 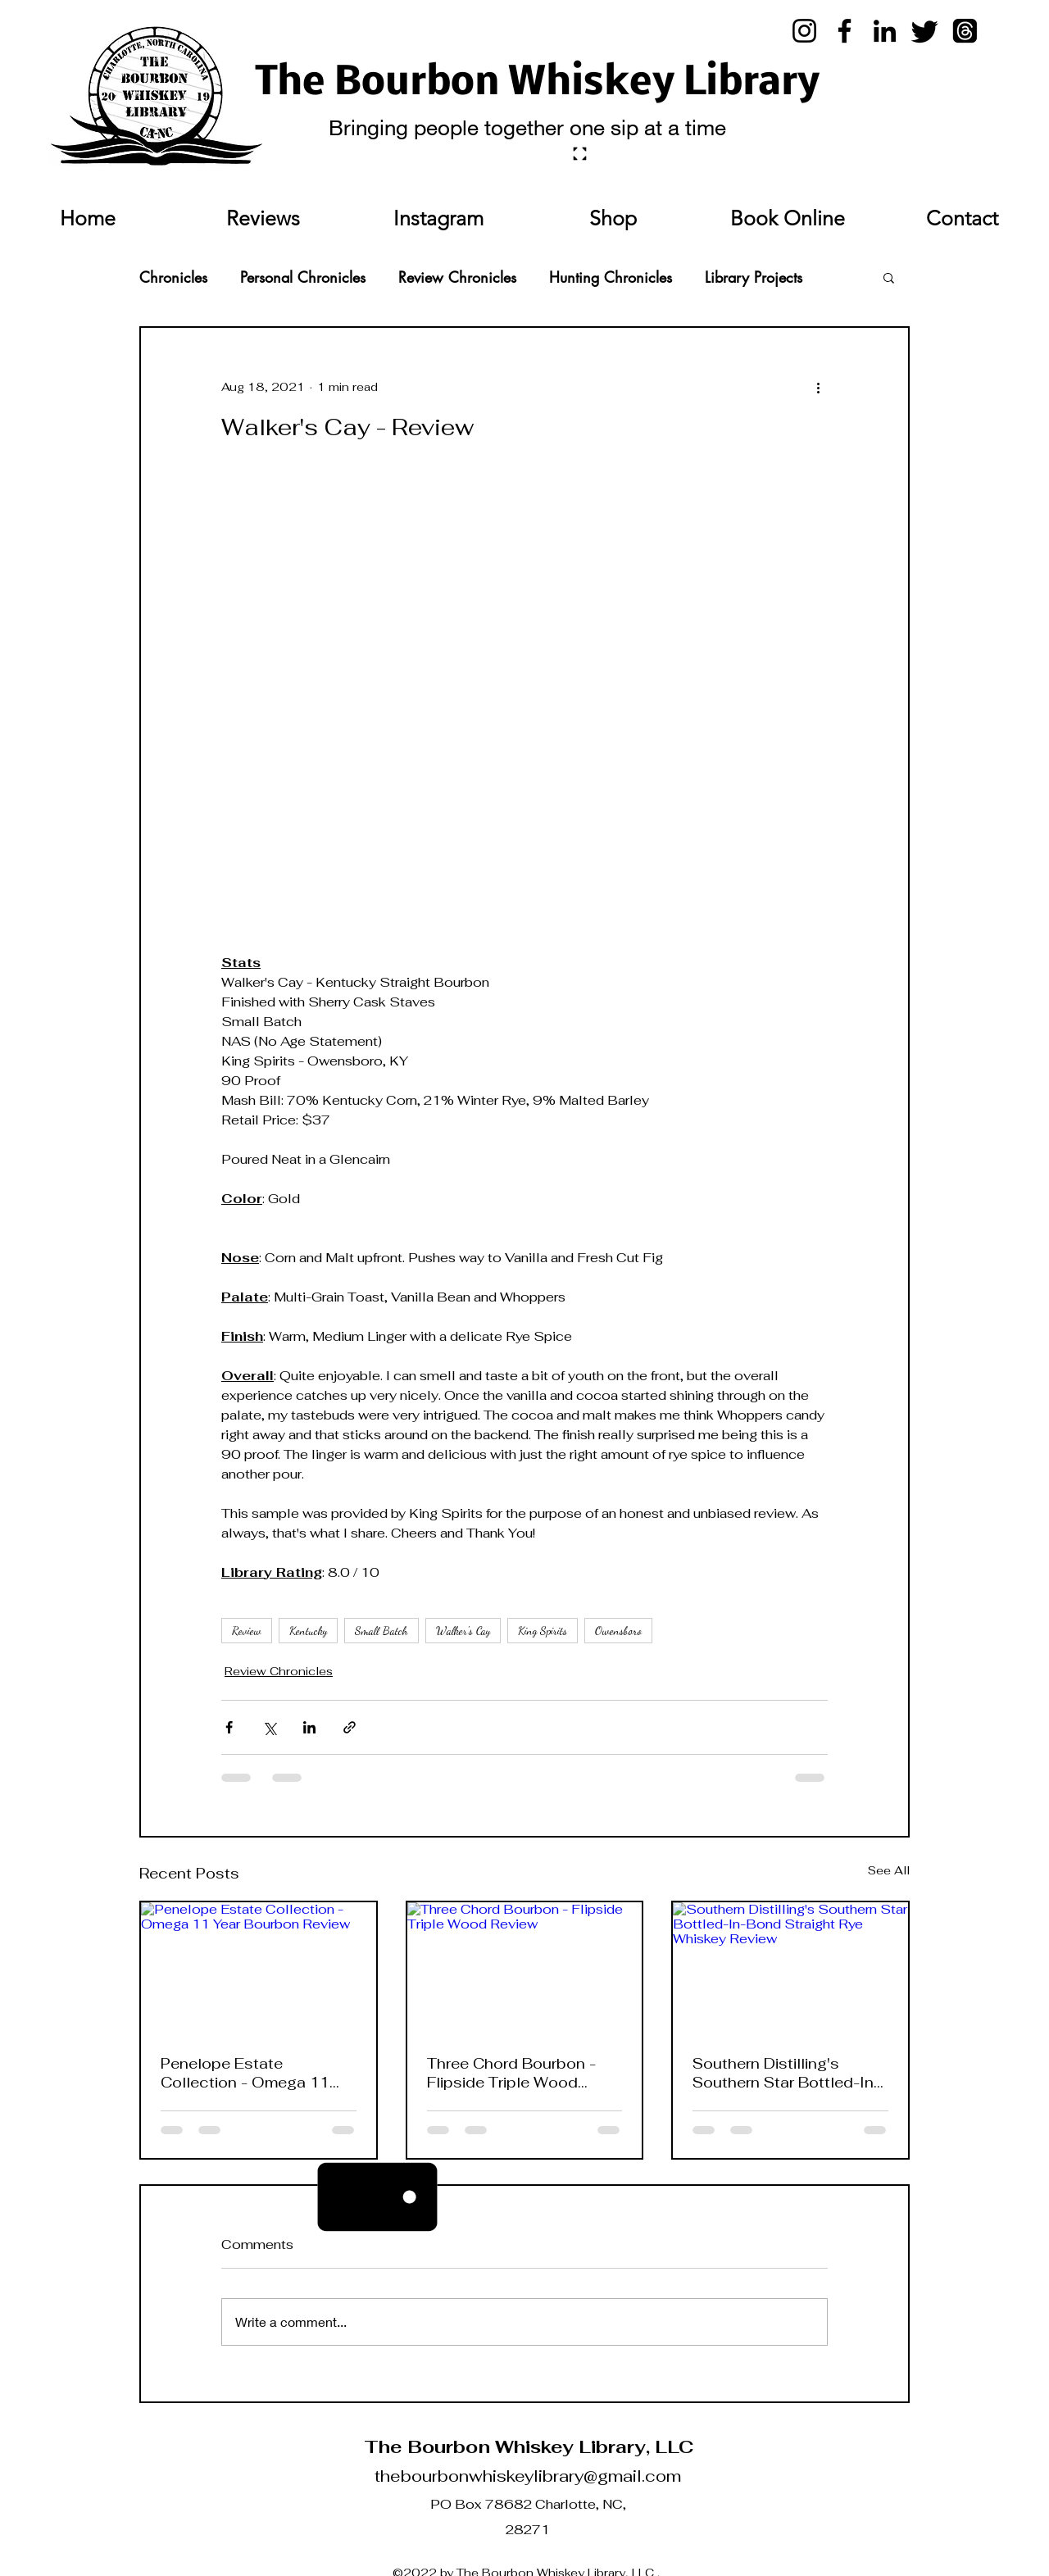 What do you see at coordinates (377, 2197) in the screenshot?
I see `access storage or disk management` at bounding box center [377, 2197].